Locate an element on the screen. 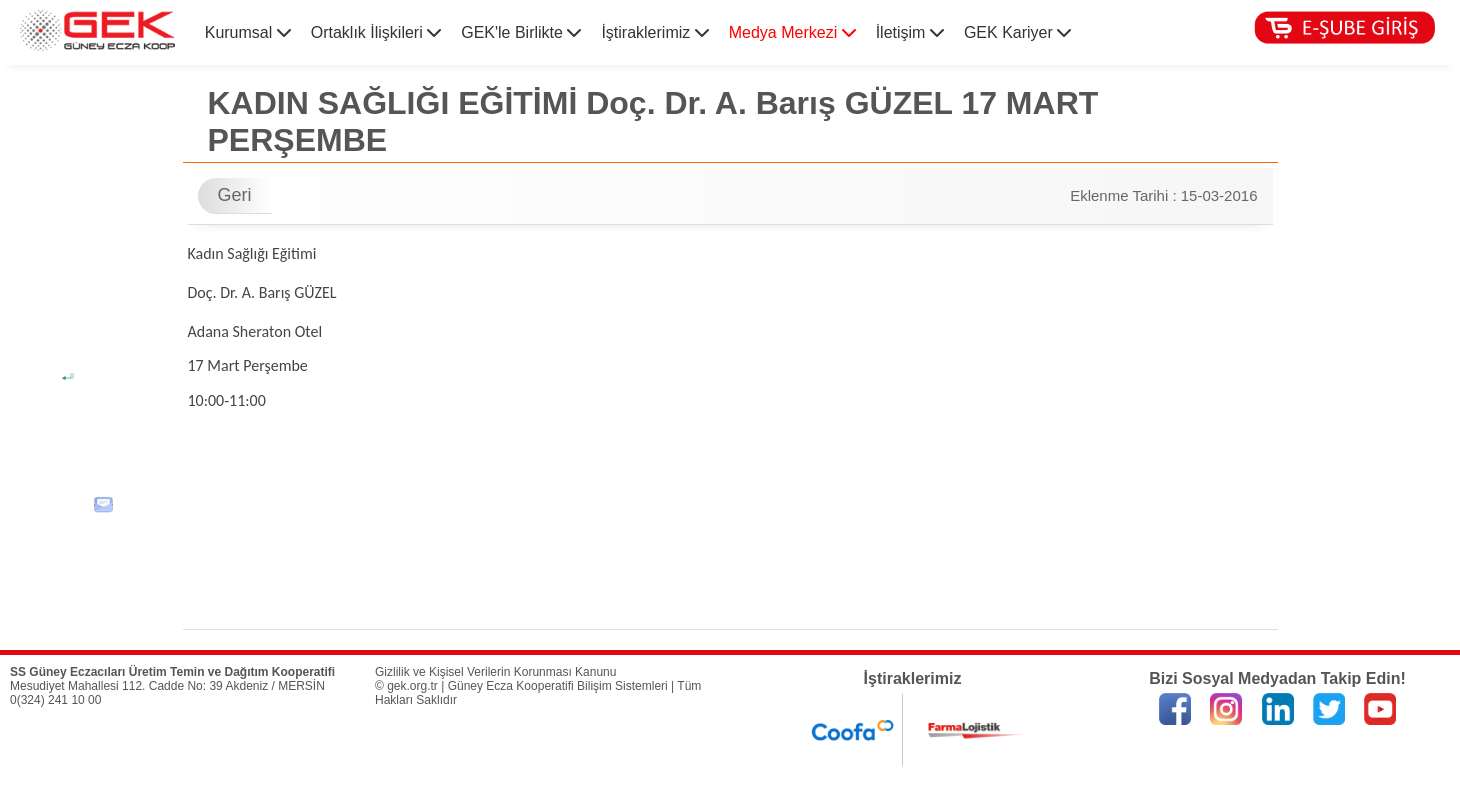 The width and height of the screenshot is (1460, 800). open the mail app is located at coordinates (103, 504).